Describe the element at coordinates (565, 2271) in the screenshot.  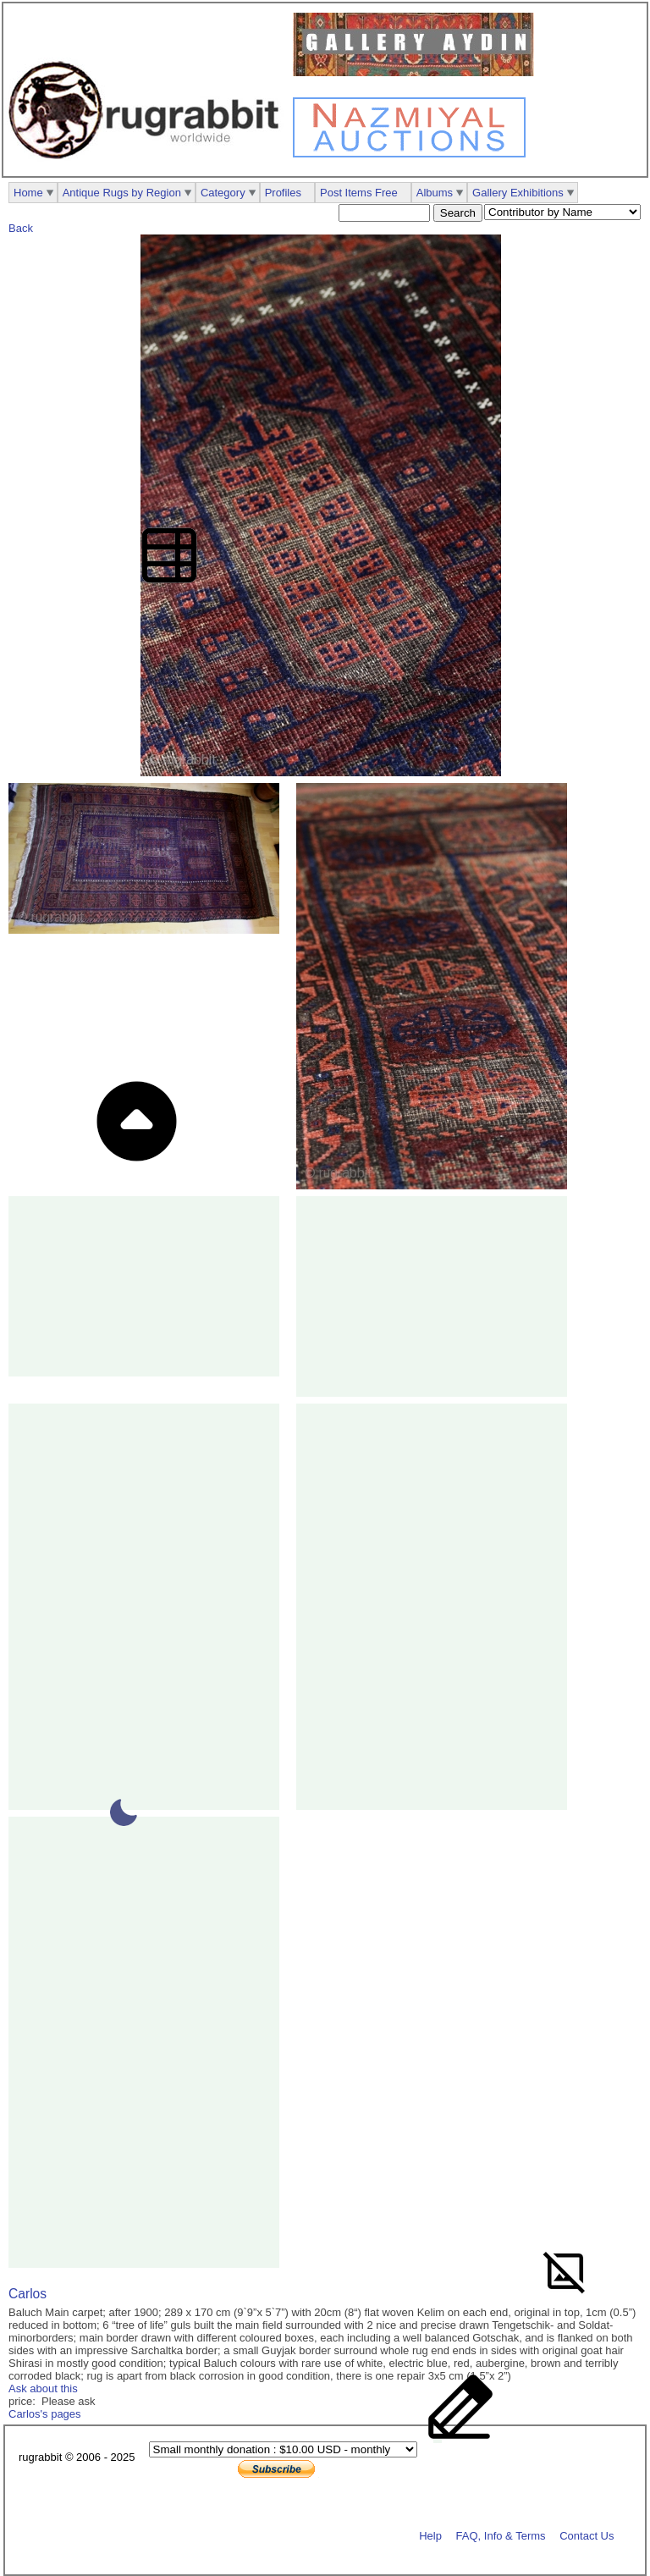
I see `image failed to load` at that location.